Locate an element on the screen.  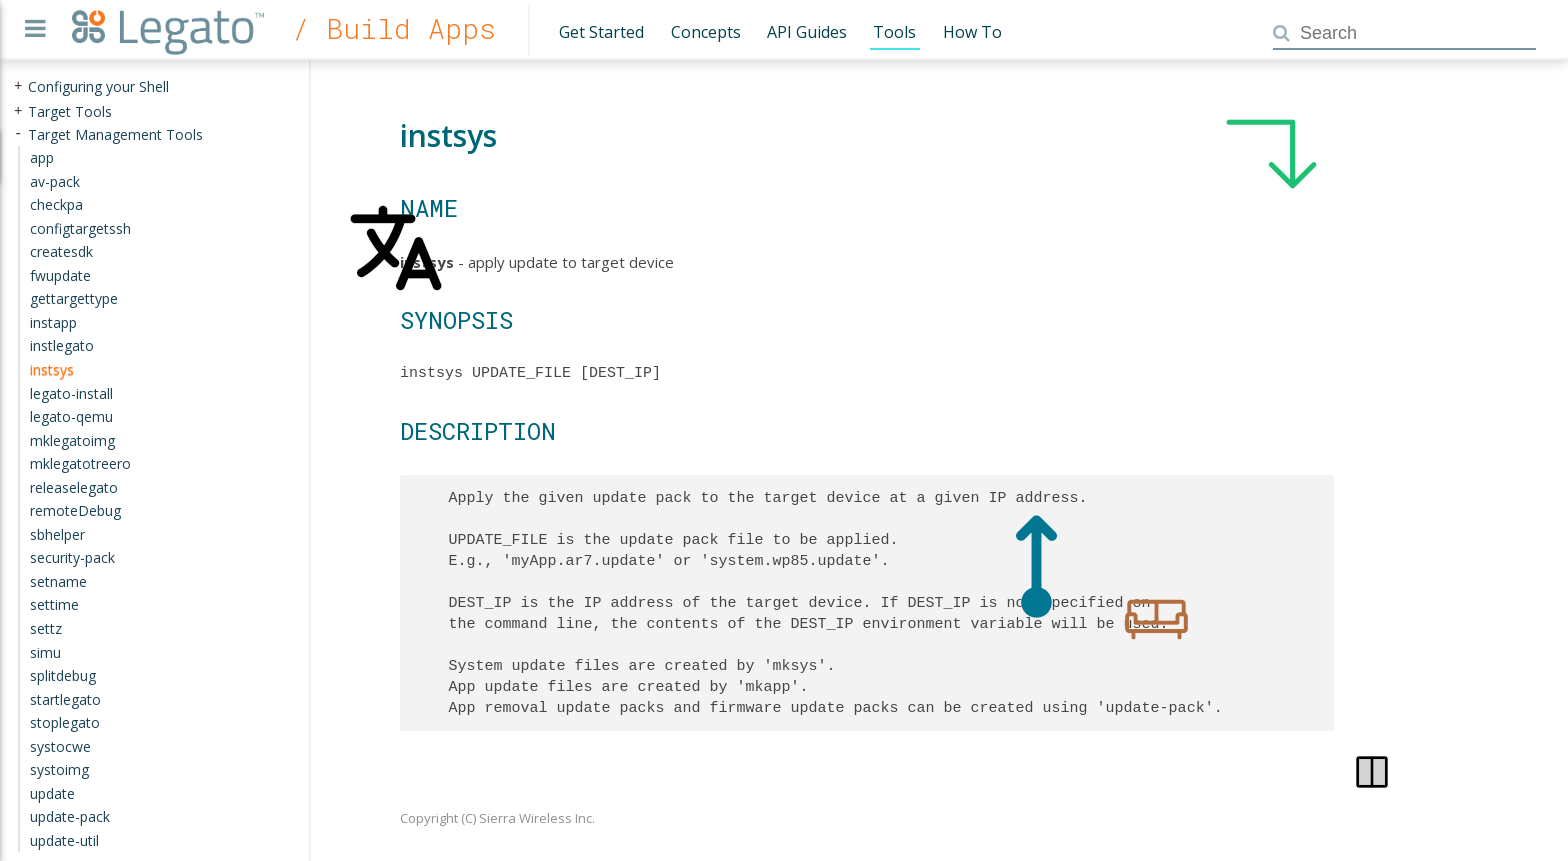
browse furniture or home decor is located at coordinates (1156, 618).